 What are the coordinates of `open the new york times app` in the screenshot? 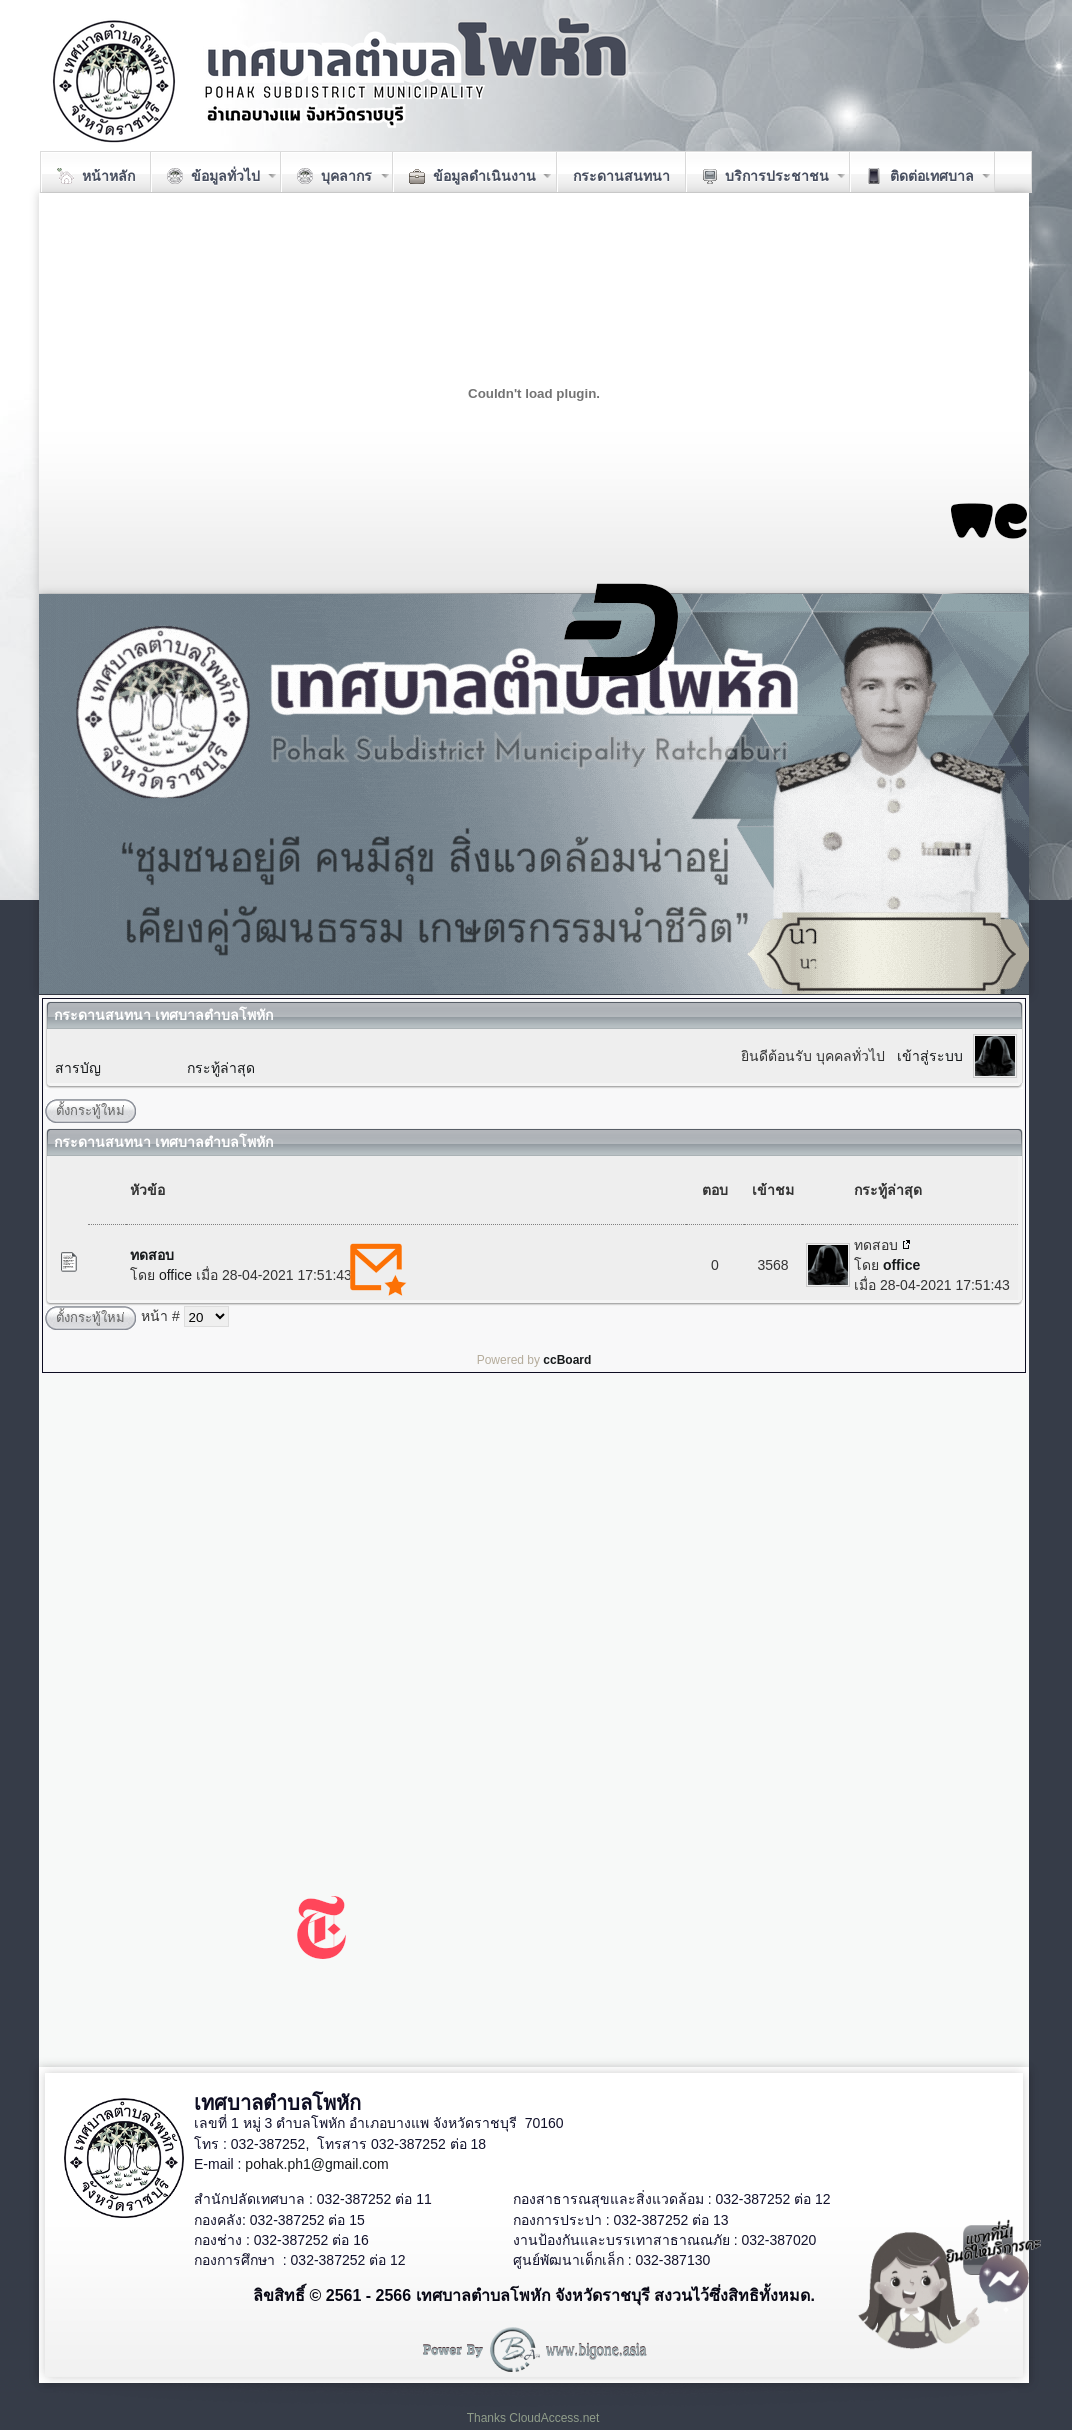 It's located at (321, 1927).